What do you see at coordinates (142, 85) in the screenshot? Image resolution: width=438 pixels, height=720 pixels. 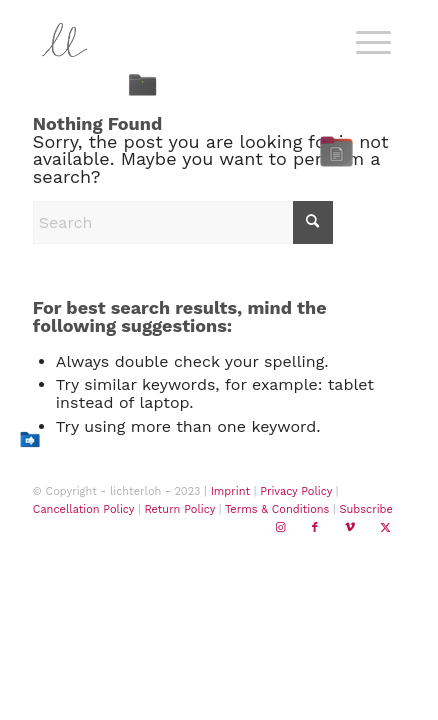 I see `access network server files` at bounding box center [142, 85].